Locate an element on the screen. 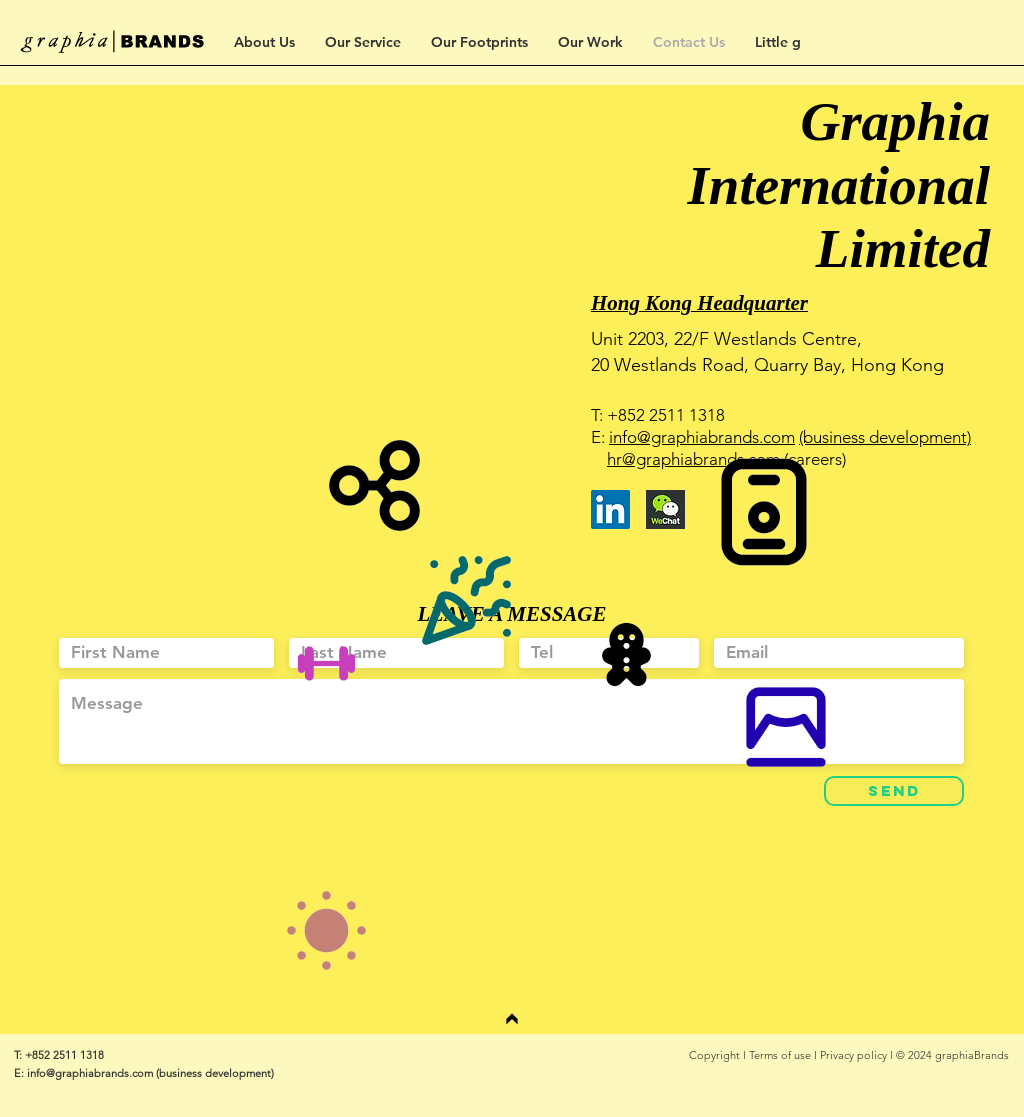 Image resolution: width=1024 pixels, height=1117 pixels. view your ID or profile badge is located at coordinates (764, 512).